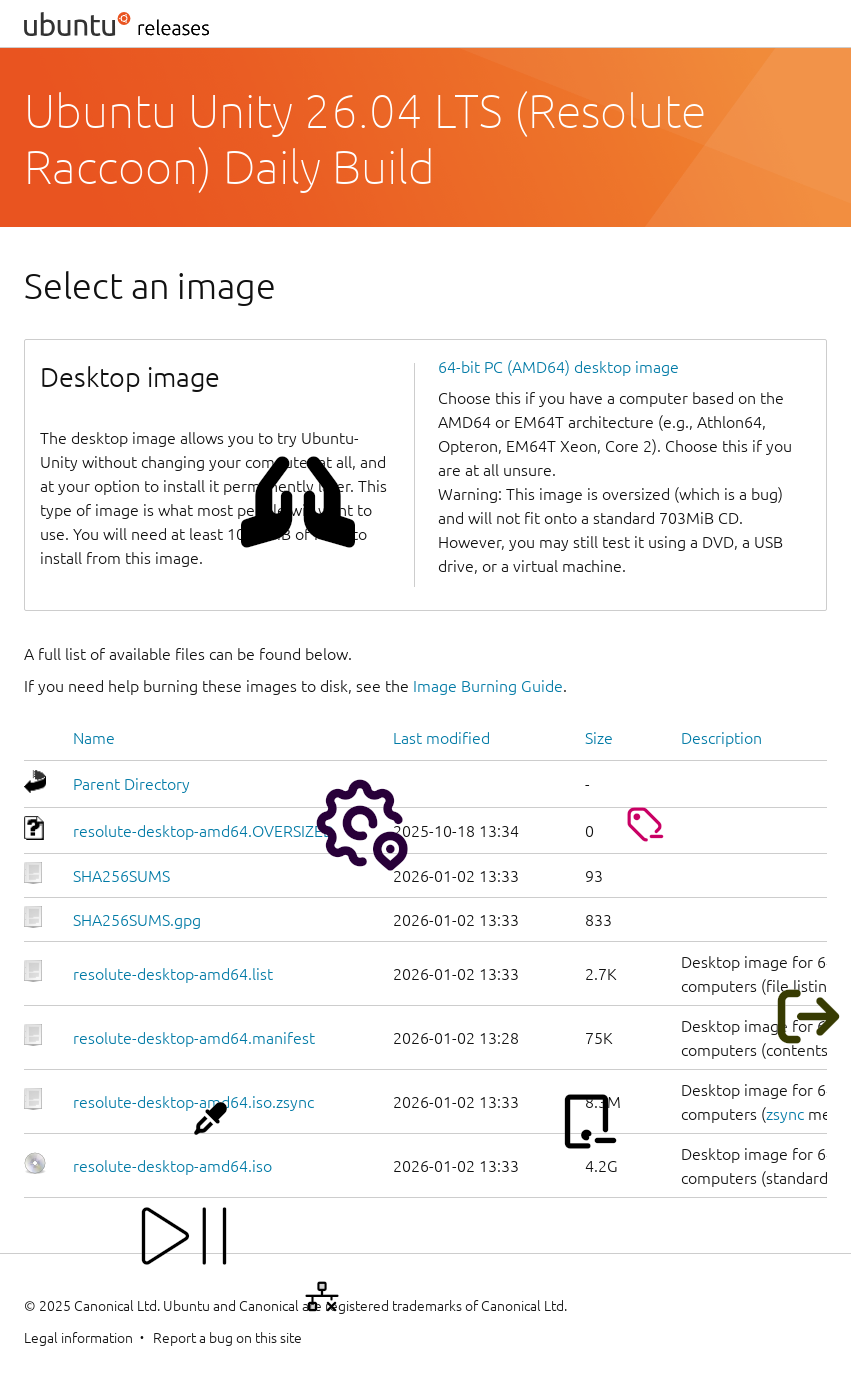  What do you see at coordinates (360, 823) in the screenshot?
I see `pin settings to a specific location` at bounding box center [360, 823].